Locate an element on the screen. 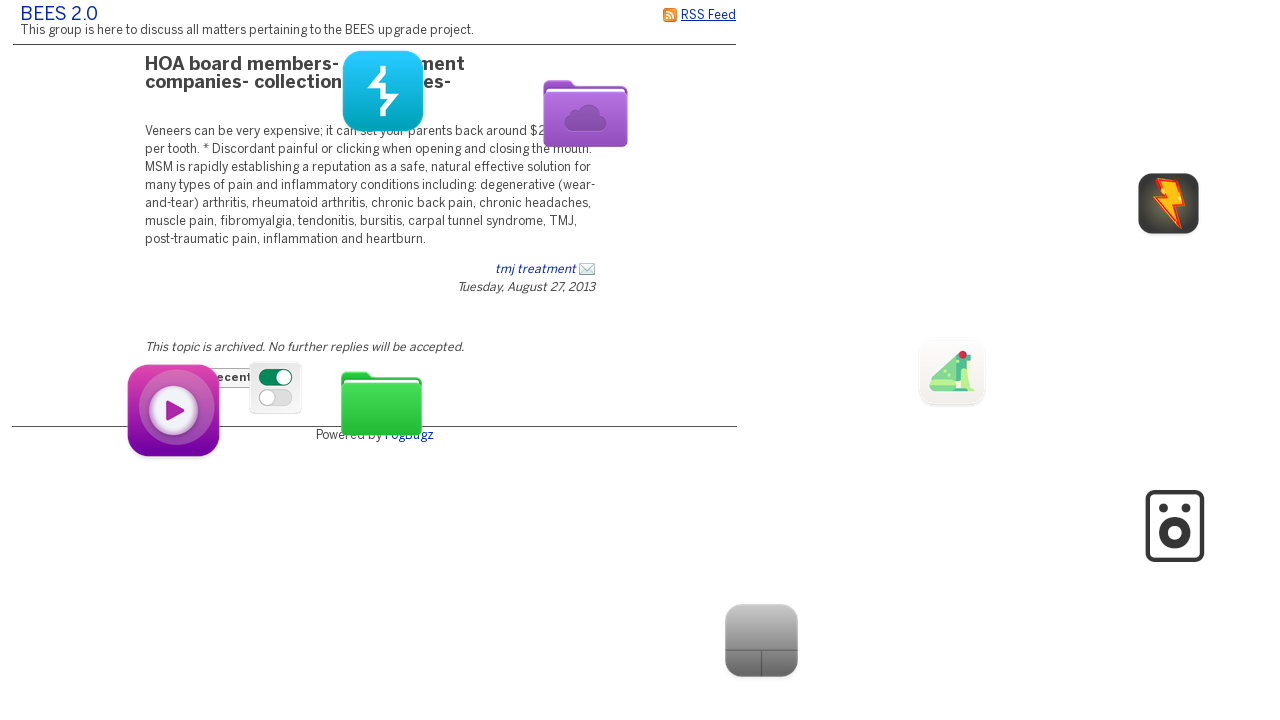 This screenshot has height=720, width=1280. open rhythmbox music player is located at coordinates (1177, 526).